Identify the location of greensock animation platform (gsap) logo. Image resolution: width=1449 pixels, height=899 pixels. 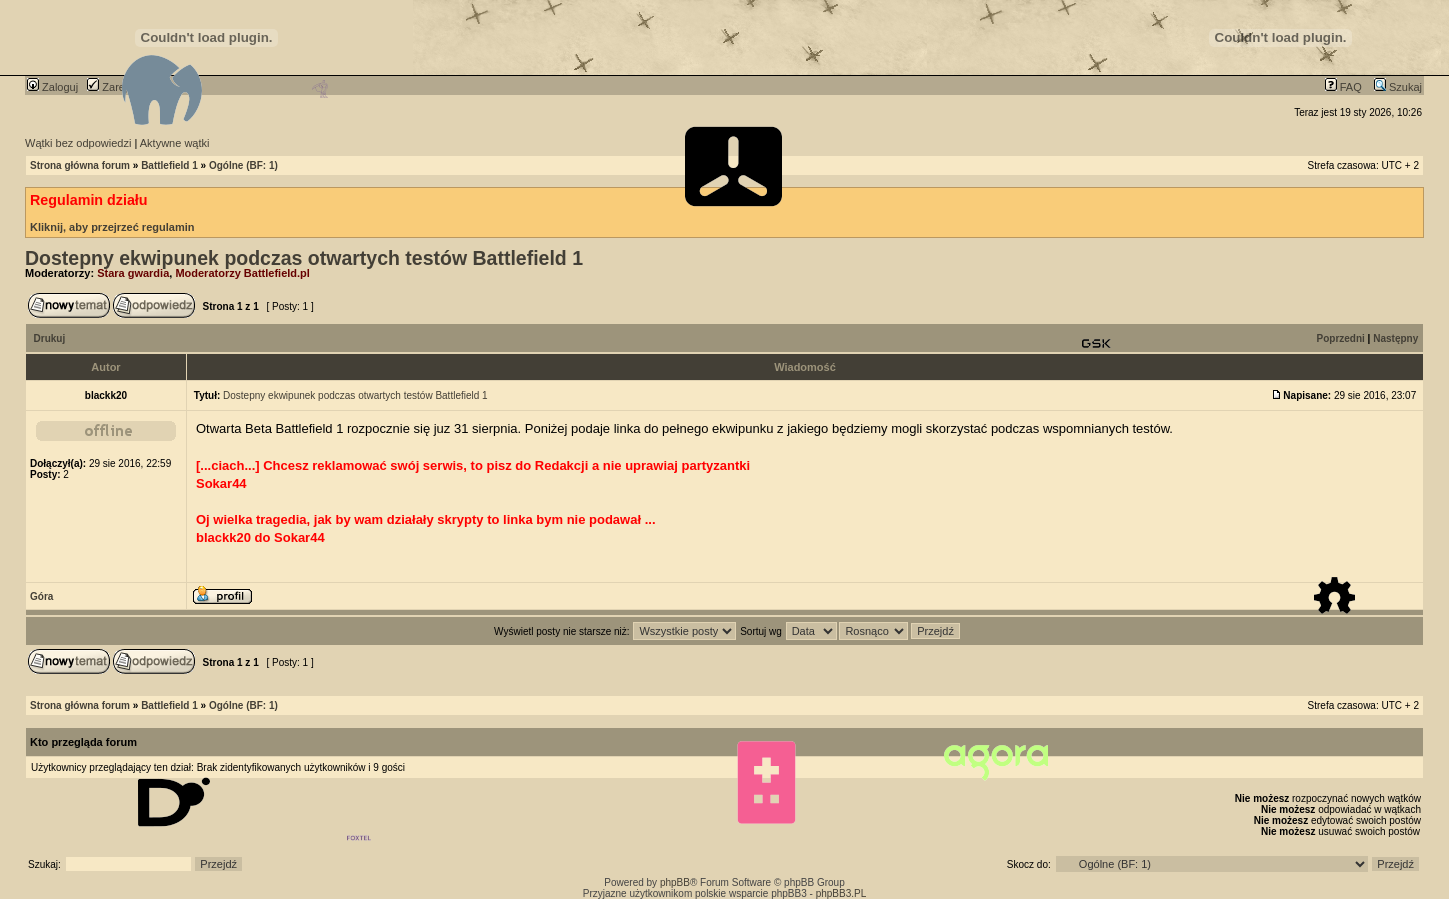
(320, 89).